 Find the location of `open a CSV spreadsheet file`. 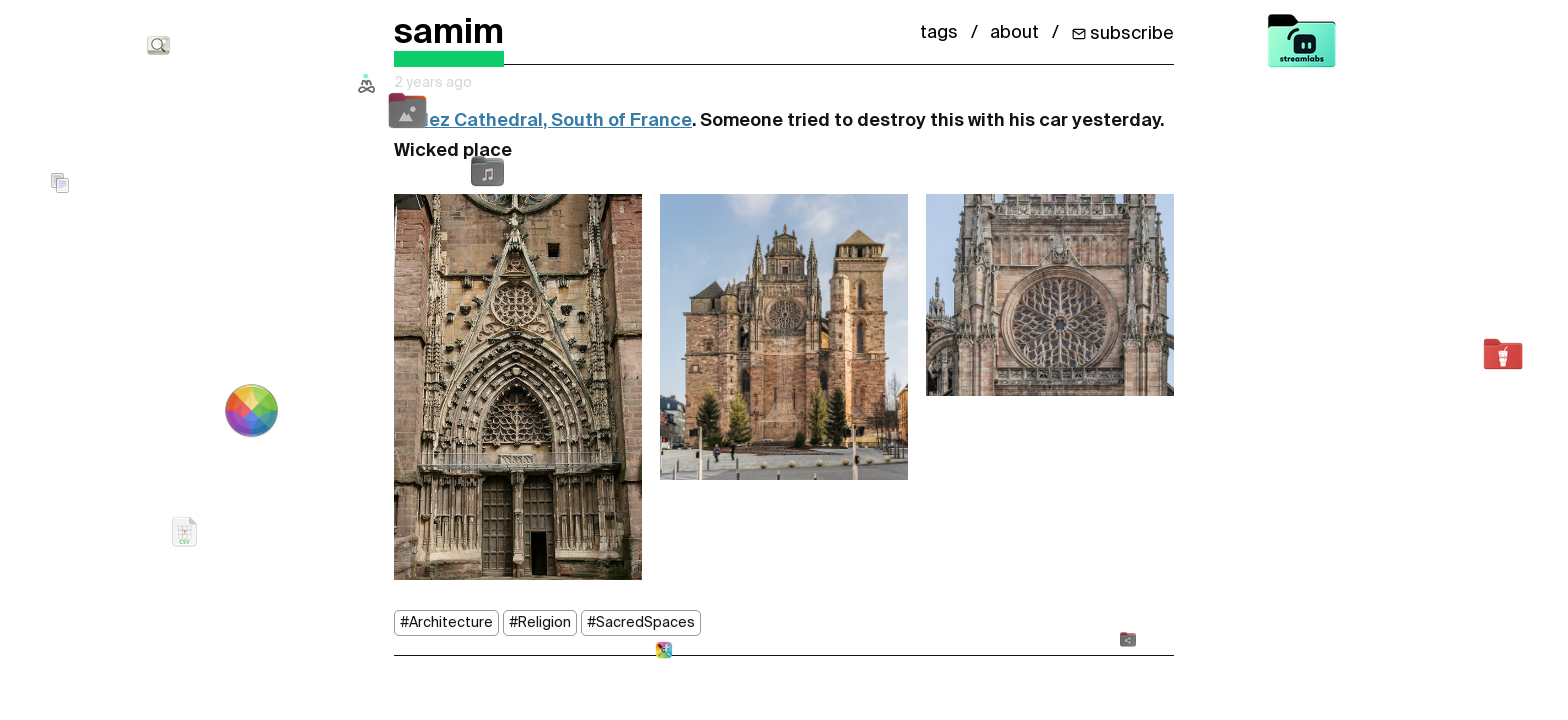

open a CSV spreadsheet file is located at coordinates (184, 531).